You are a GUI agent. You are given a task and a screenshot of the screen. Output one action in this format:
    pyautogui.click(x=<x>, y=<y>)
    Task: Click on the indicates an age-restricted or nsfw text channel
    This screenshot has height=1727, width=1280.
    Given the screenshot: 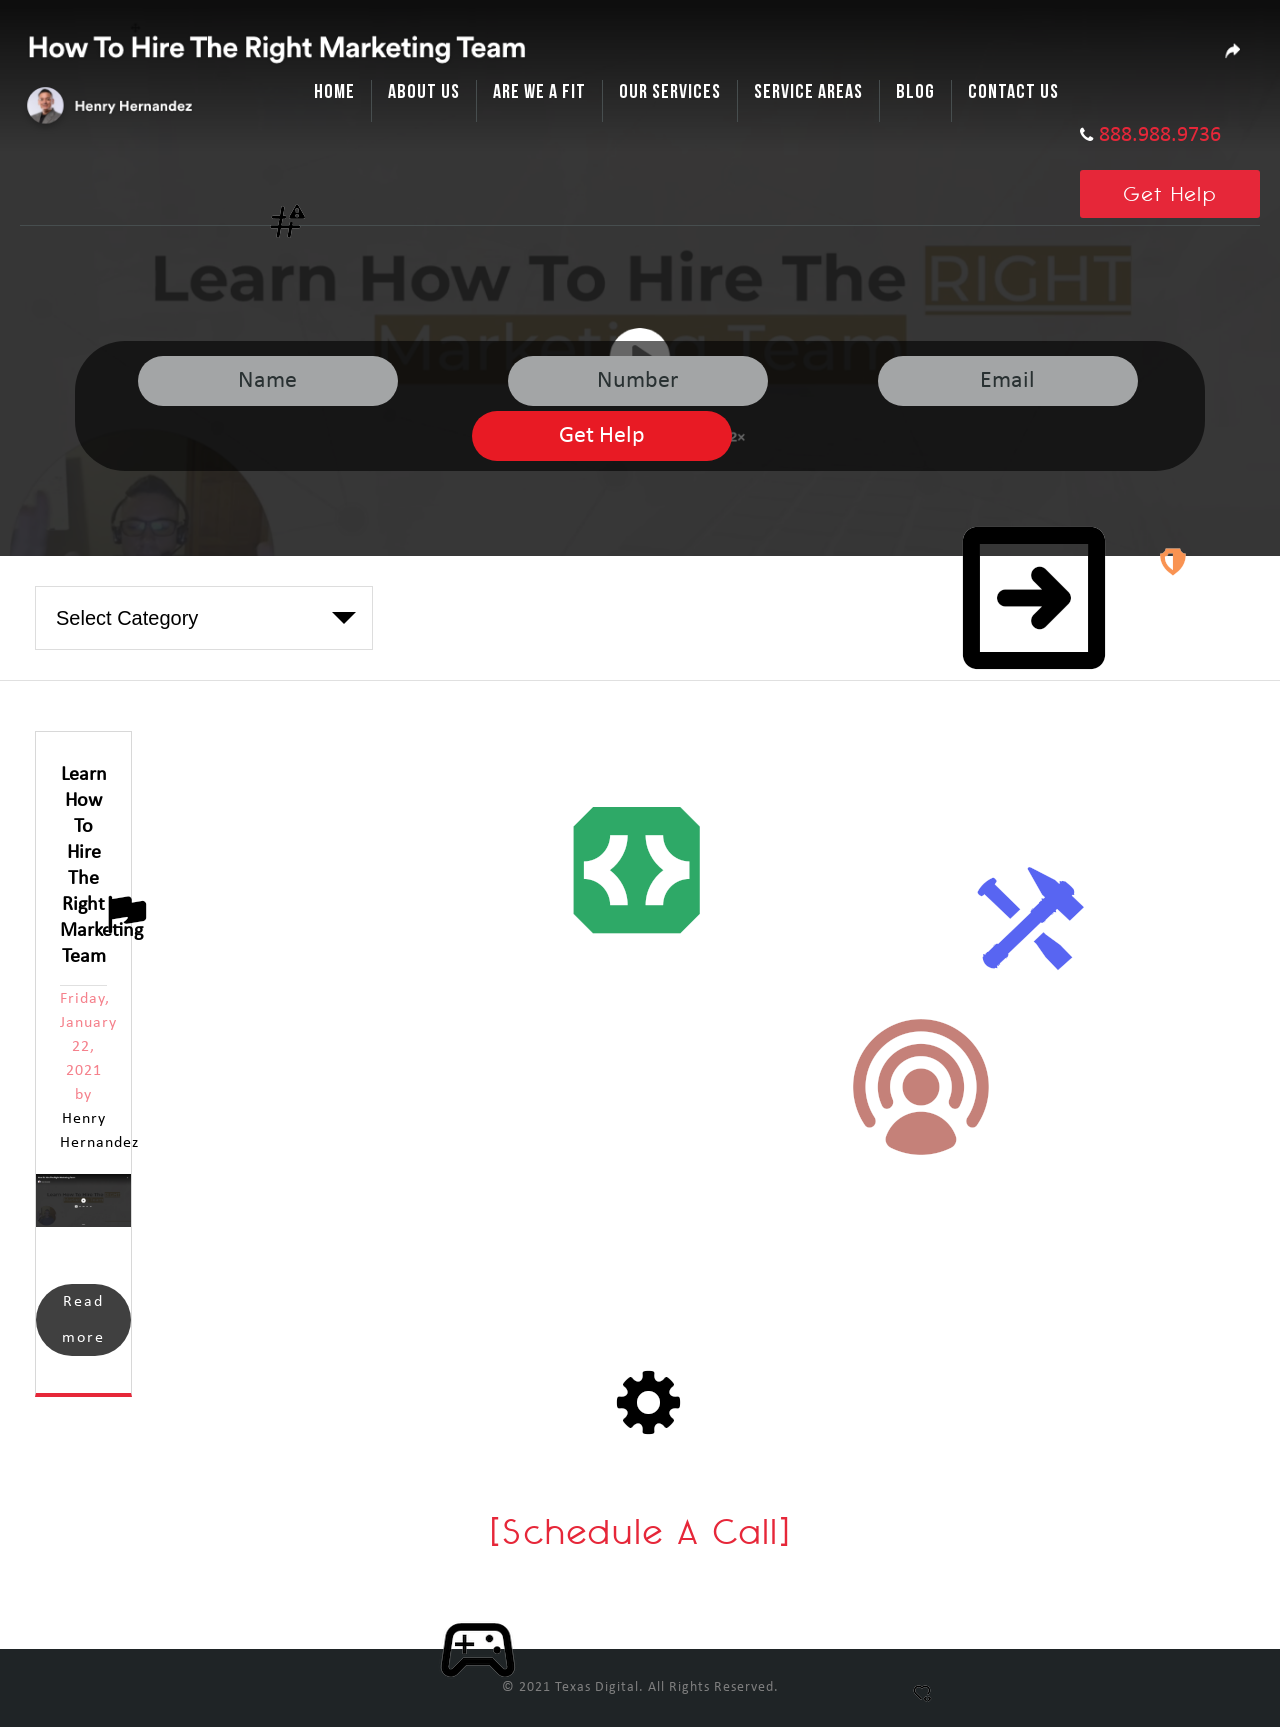 What is the action you would take?
    pyautogui.click(x=286, y=222)
    